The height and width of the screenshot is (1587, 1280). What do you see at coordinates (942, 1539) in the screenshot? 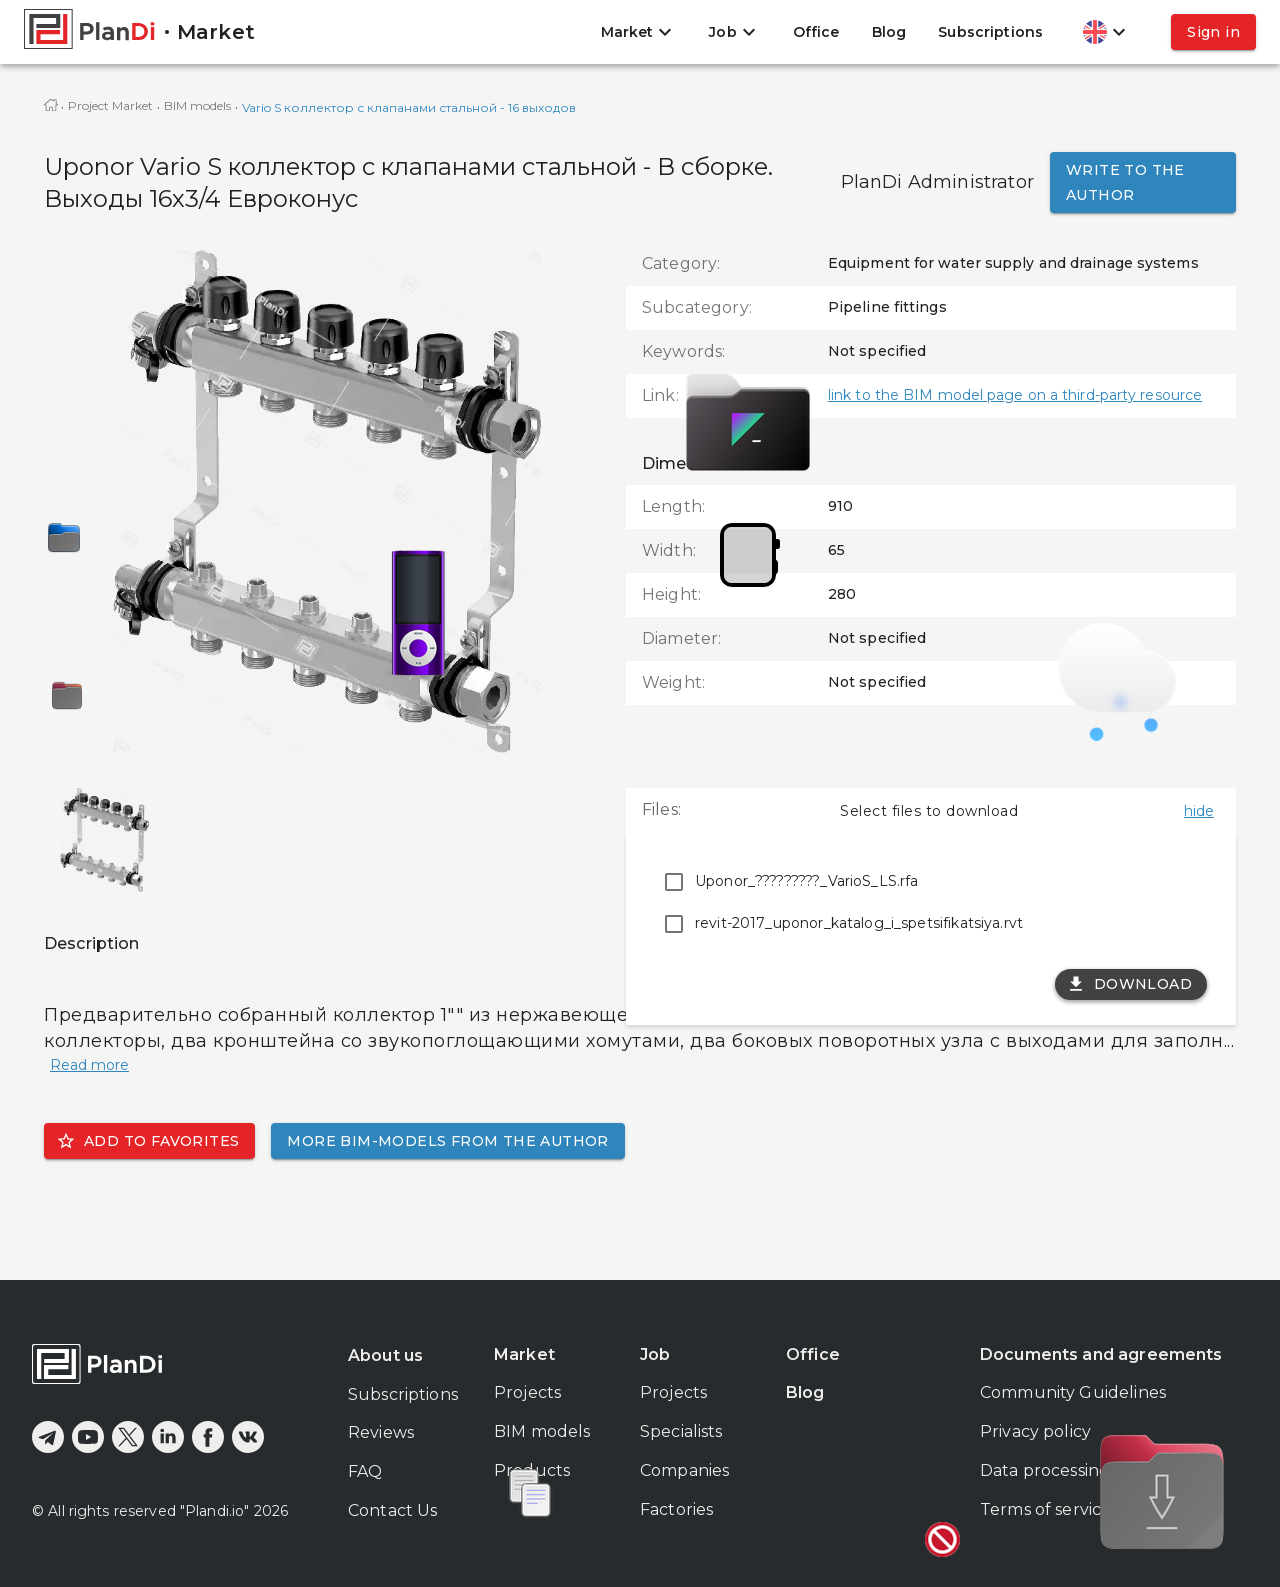
I see `delete or remove selected item` at bounding box center [942, 1539].